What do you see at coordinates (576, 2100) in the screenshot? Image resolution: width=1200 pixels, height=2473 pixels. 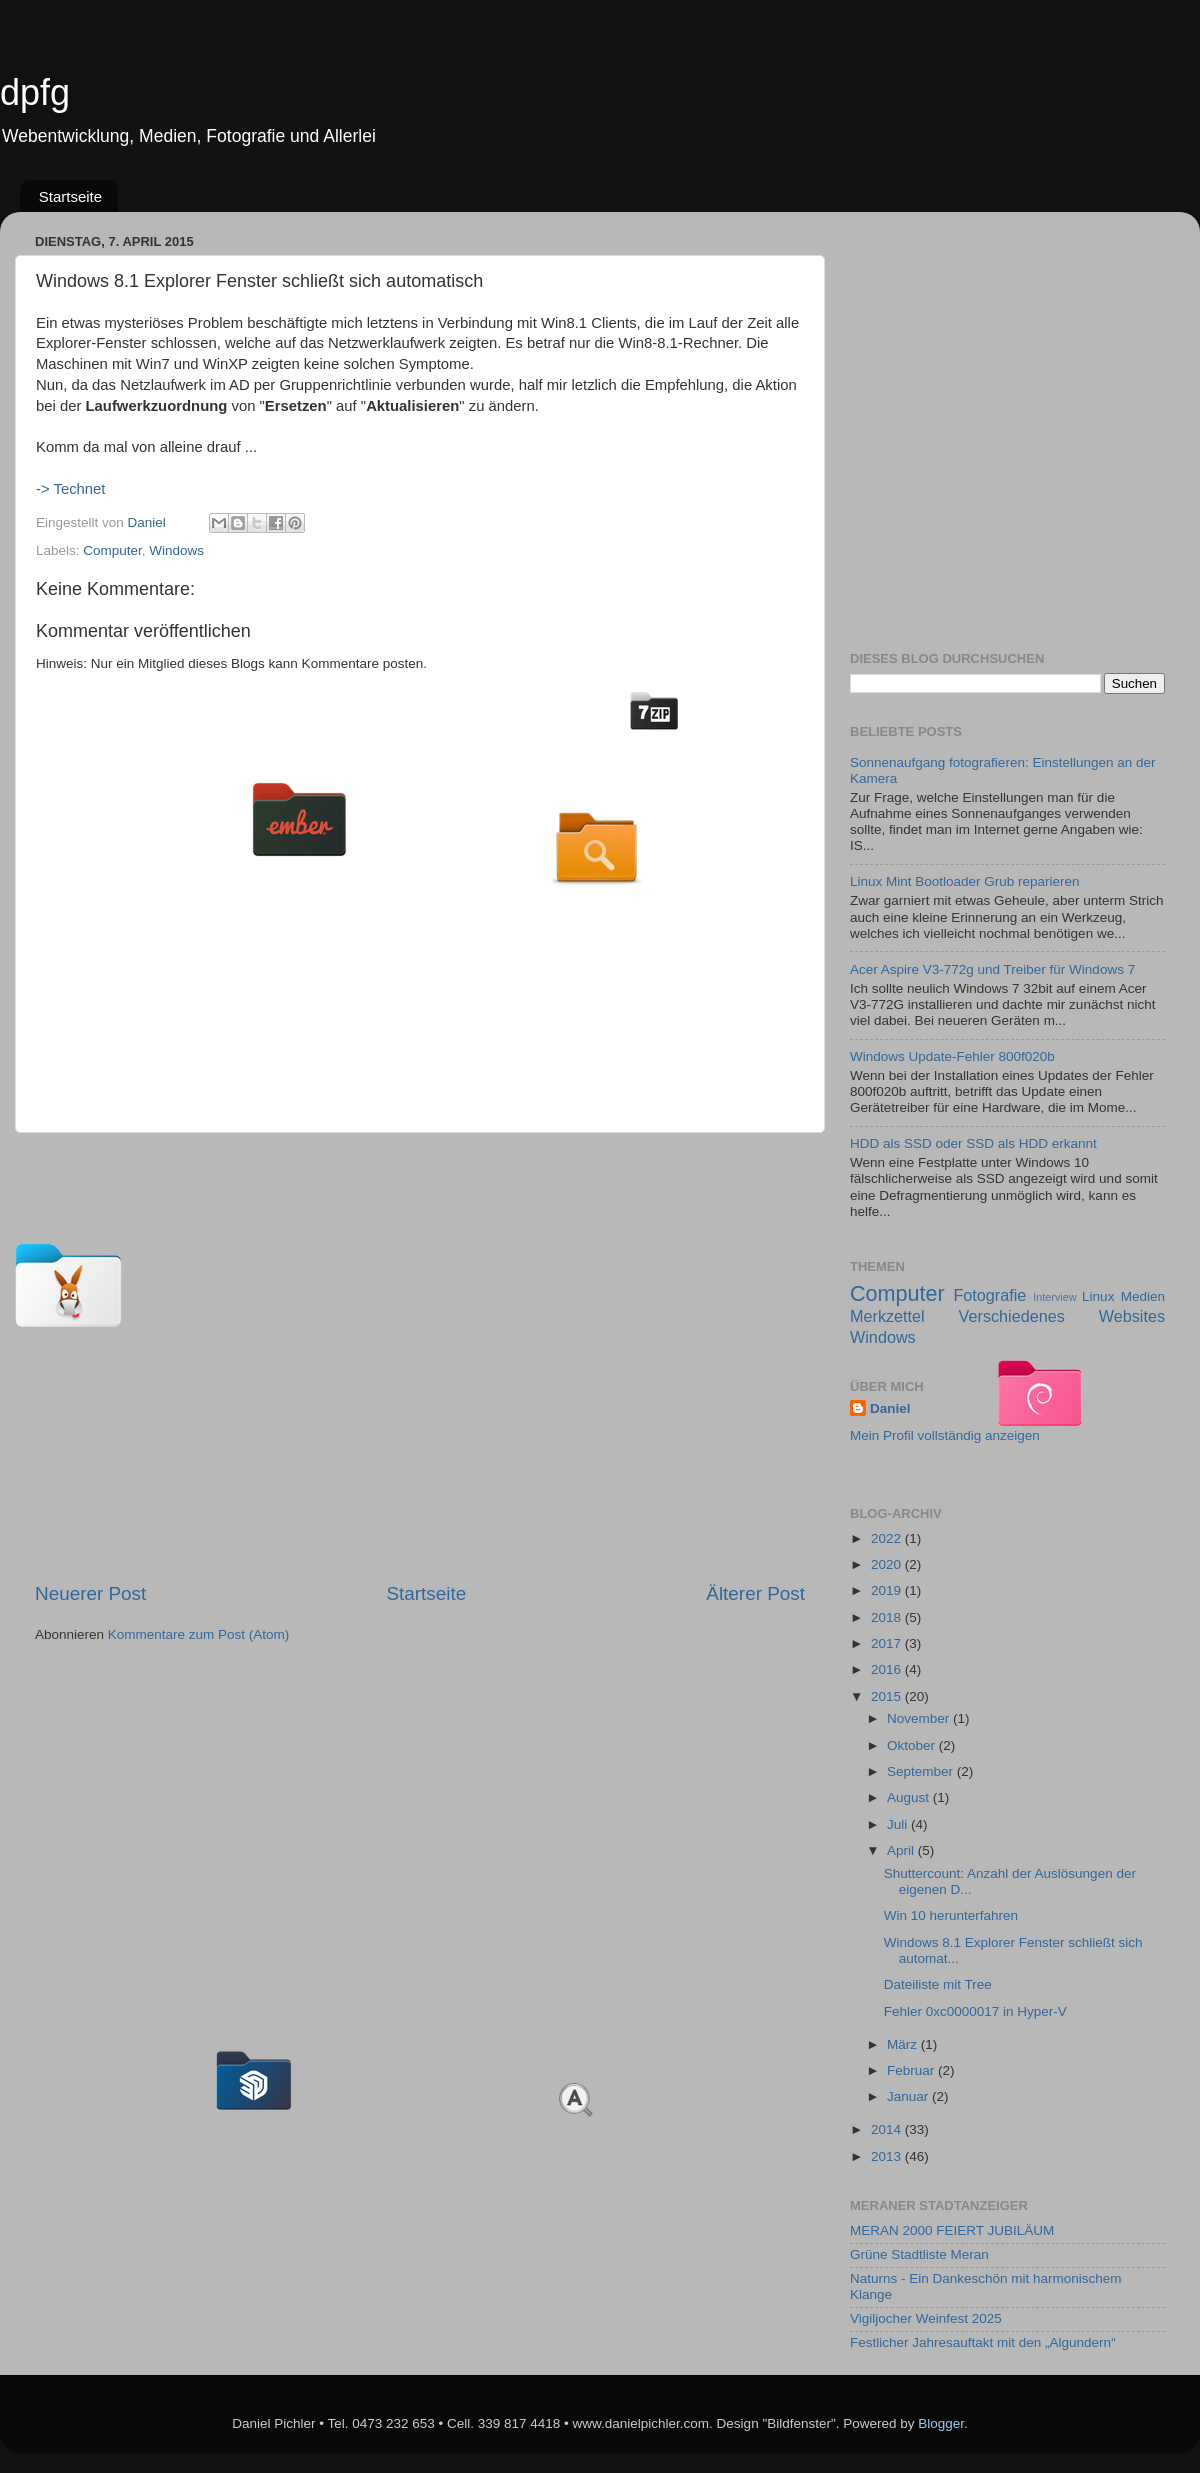 I see `search within file contents` at bounding box center [576, 2100].